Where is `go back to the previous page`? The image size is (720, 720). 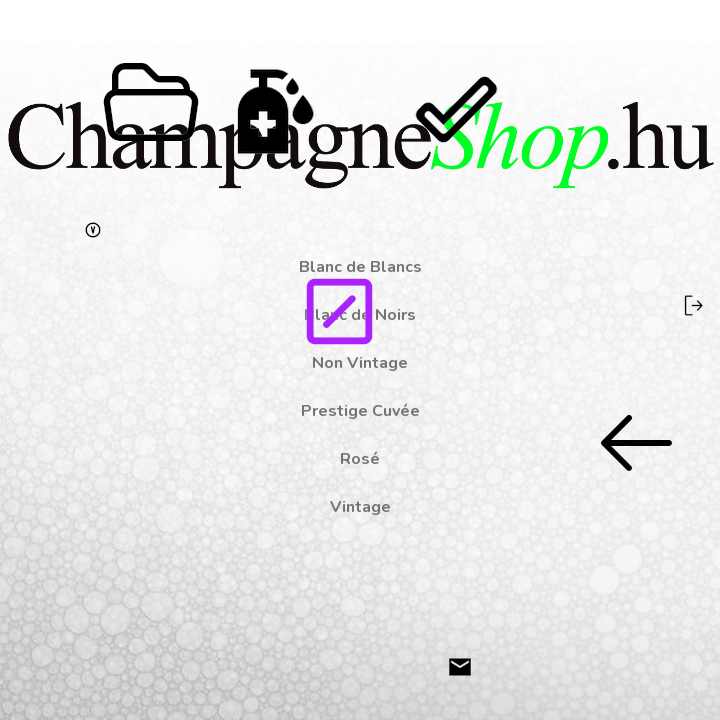 go back to the previous page is located at coordinates (636, 442).